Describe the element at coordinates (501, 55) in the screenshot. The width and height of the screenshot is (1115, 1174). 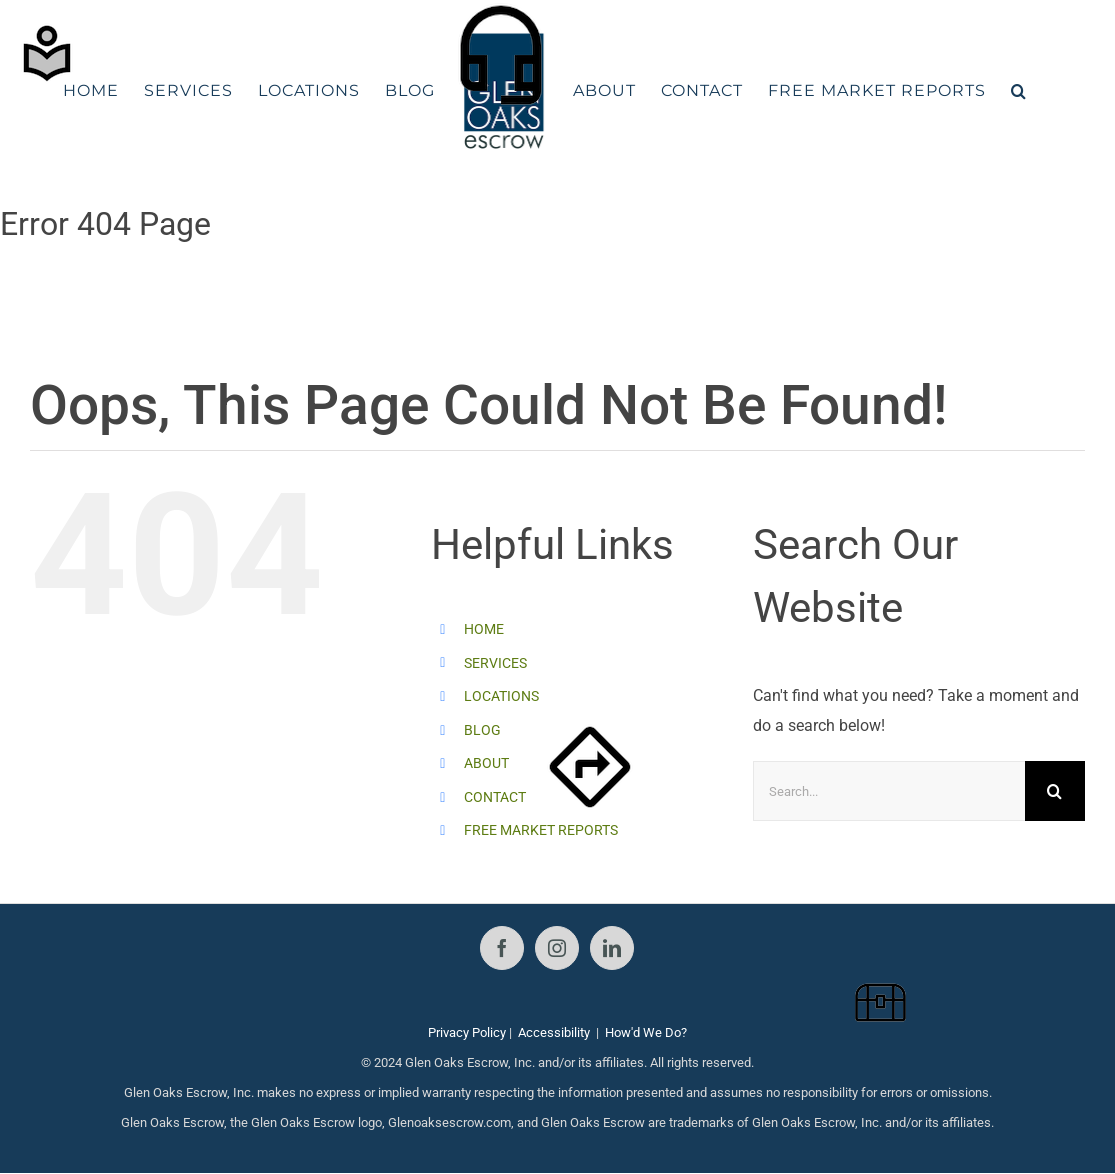
I see `contact customer support` at that location.